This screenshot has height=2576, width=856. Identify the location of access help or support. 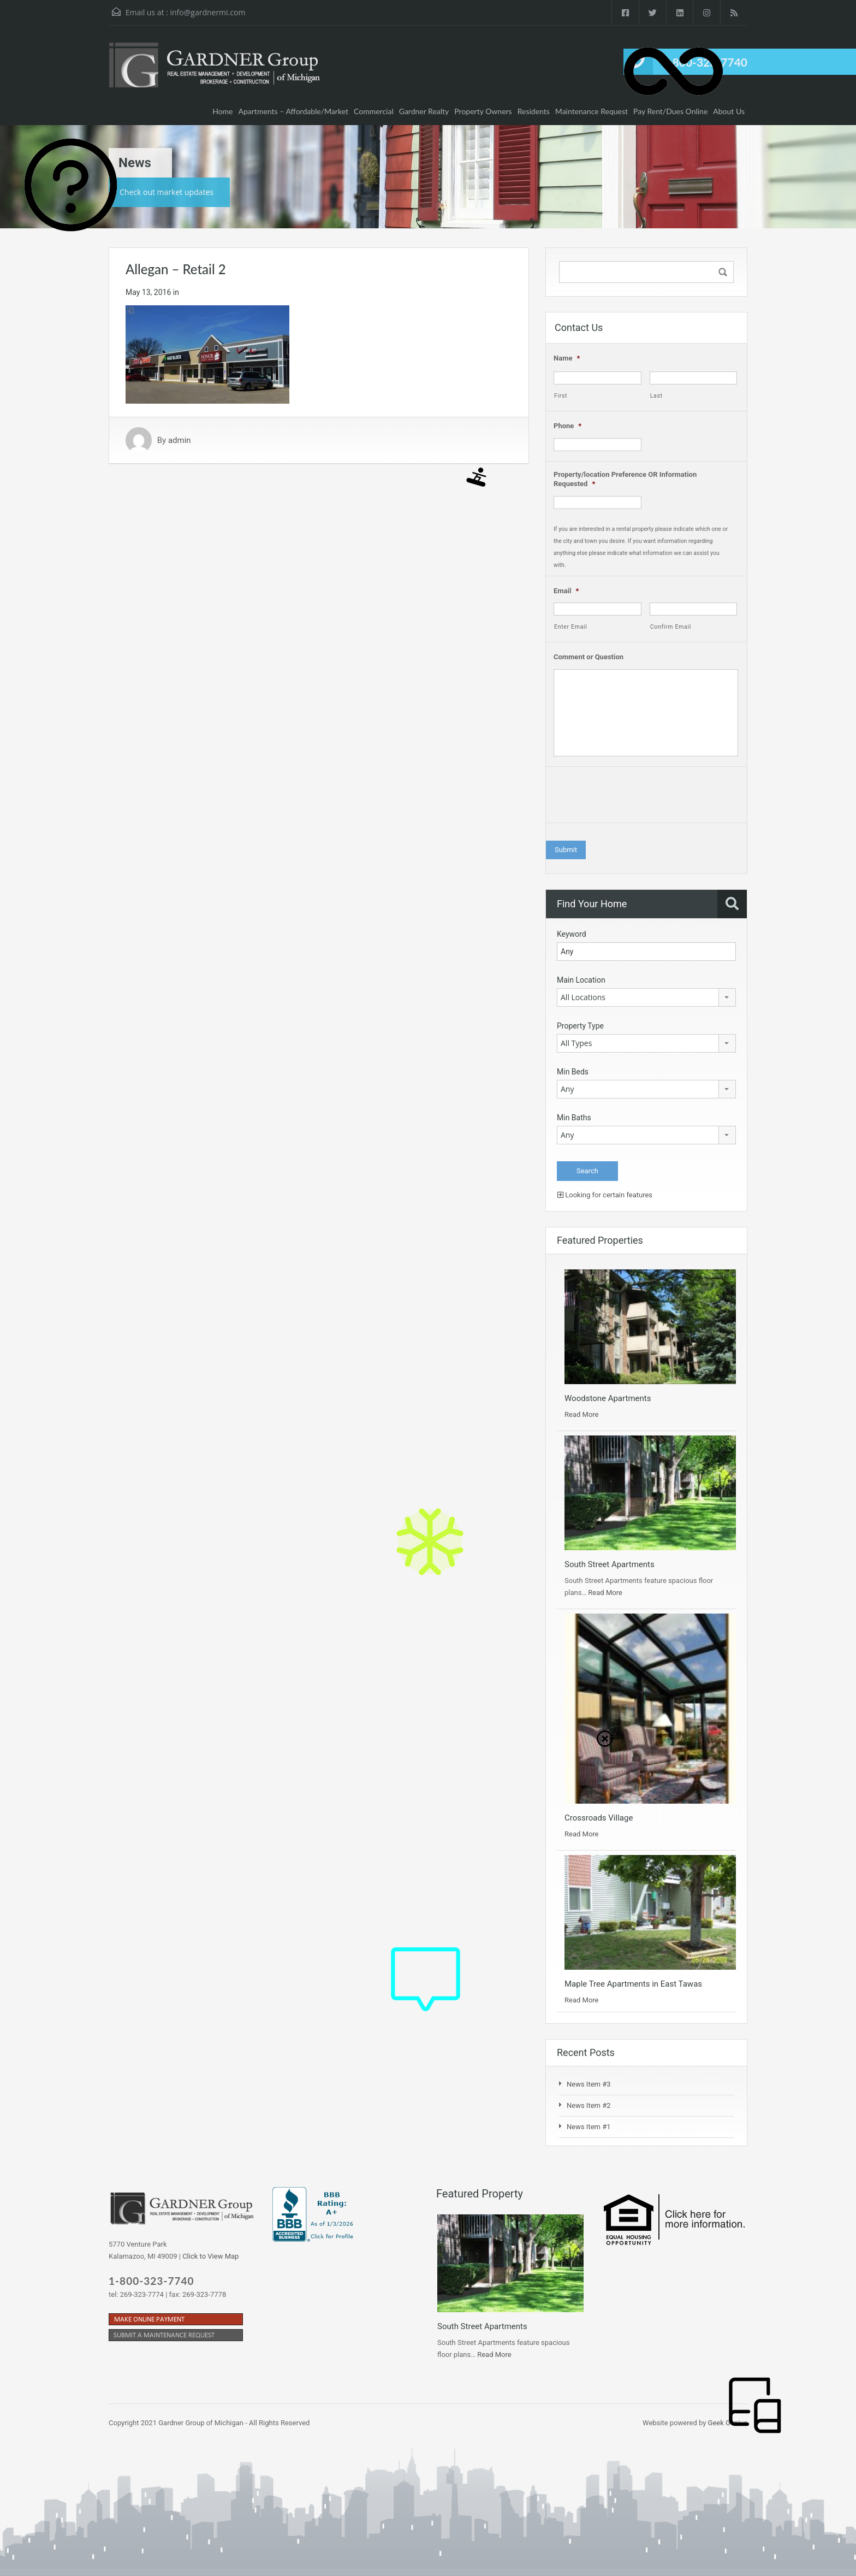
(70, 185).